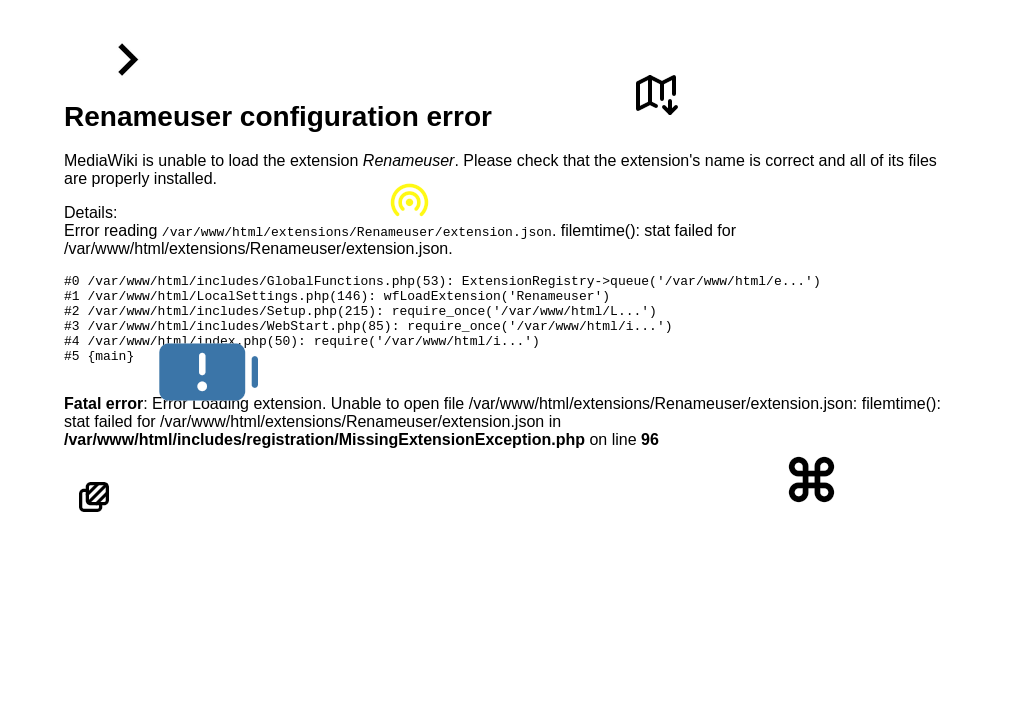  I want to click on download map for offline use, so click(656, 93).